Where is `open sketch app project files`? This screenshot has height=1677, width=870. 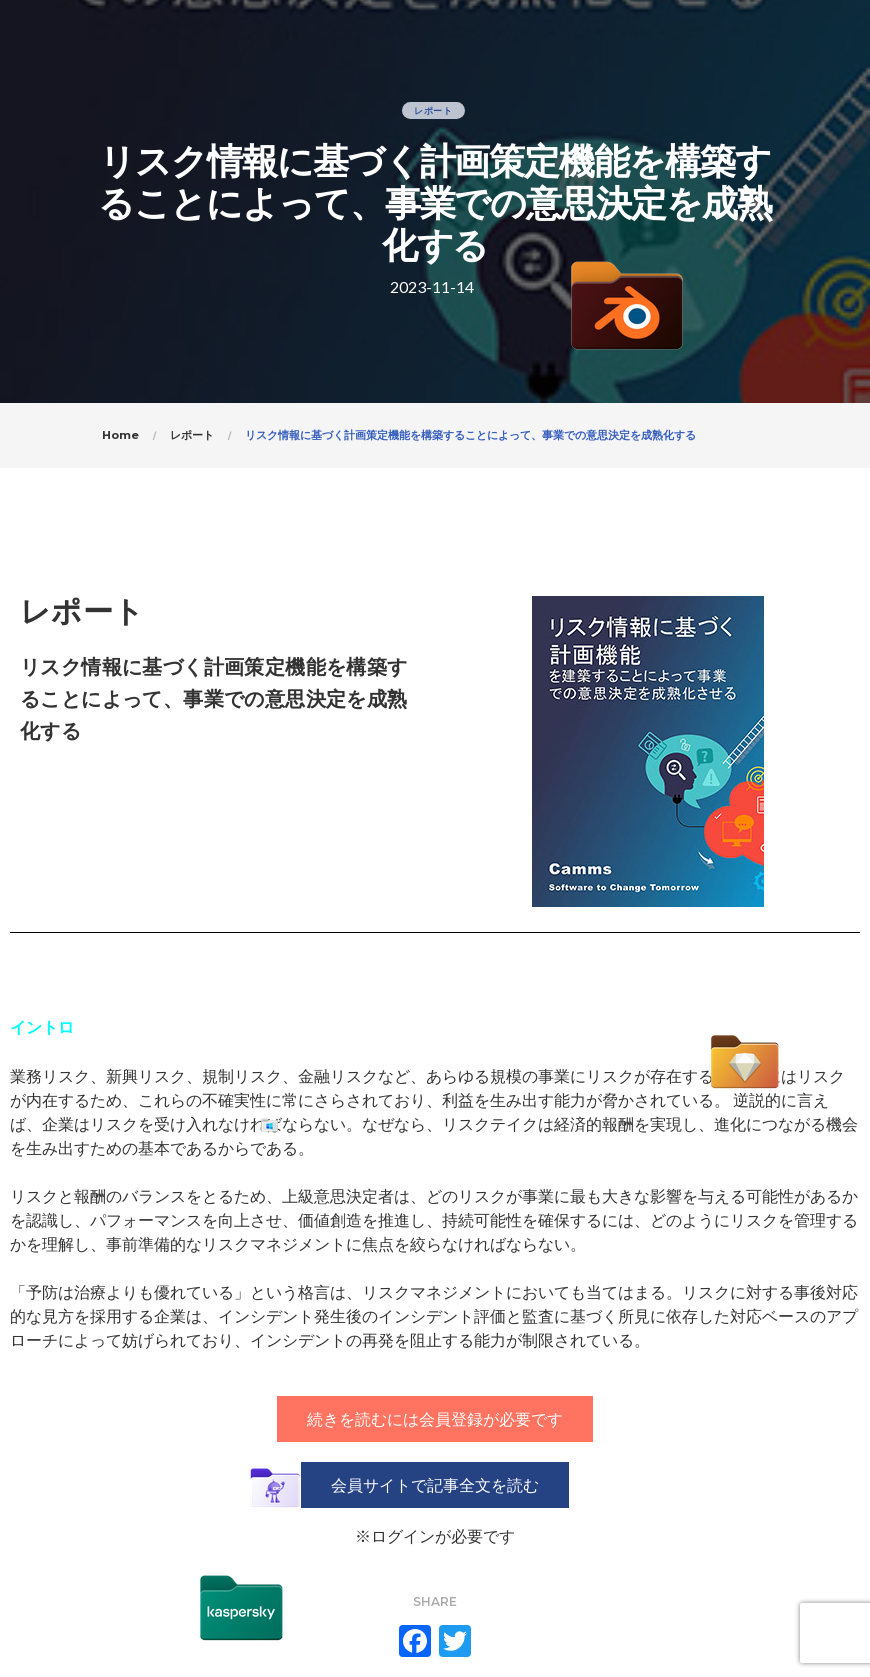 open sketch app project files is located at coordinates (744, 1063).